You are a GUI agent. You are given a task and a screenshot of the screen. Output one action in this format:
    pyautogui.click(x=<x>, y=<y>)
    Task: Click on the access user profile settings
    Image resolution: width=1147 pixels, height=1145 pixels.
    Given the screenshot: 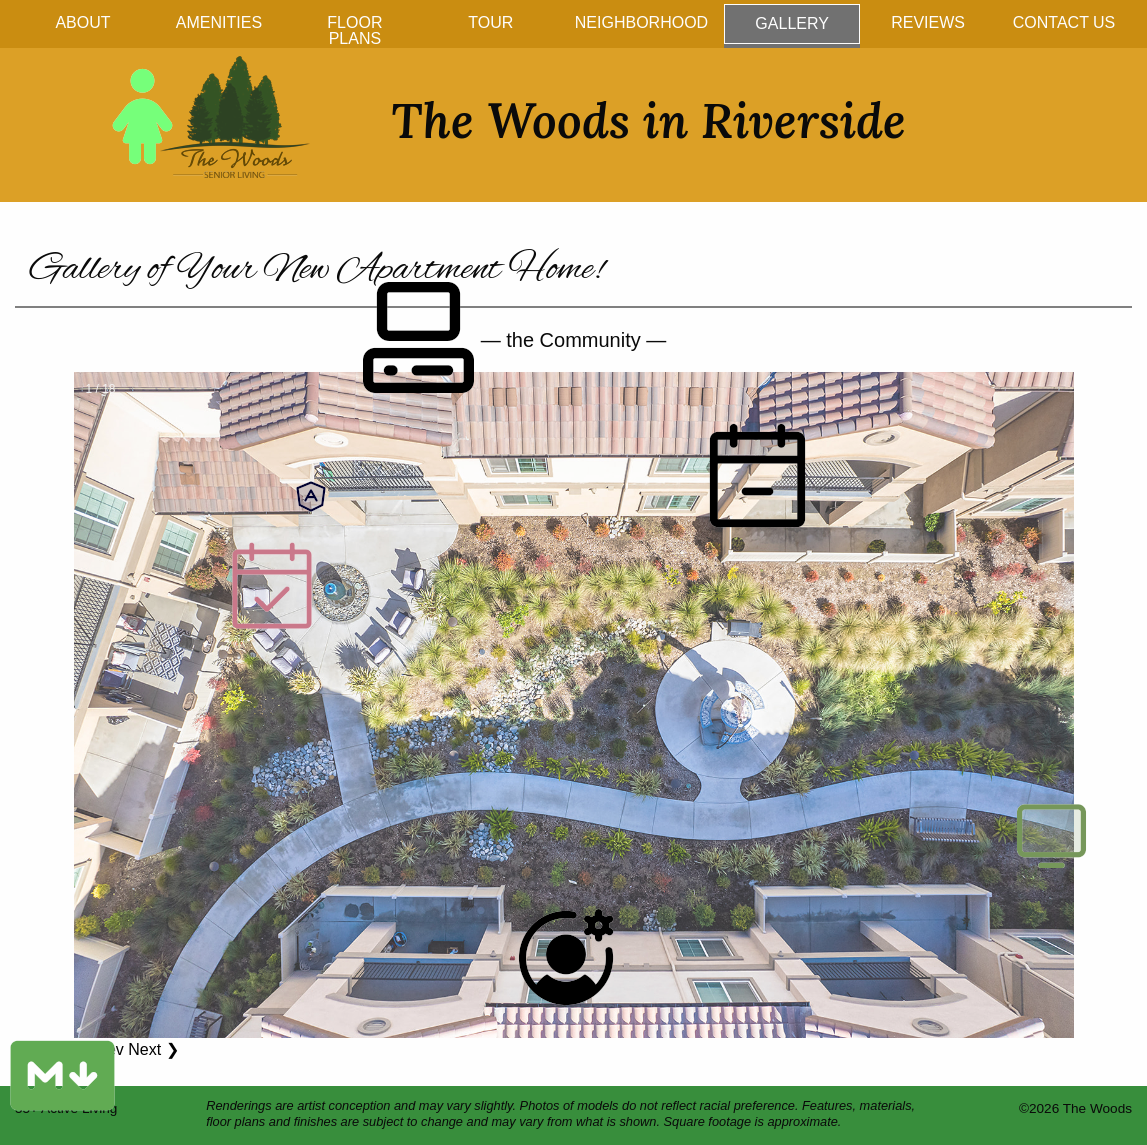 What is the action you would take?
    pyautogui.click(x=566, y=958)
    